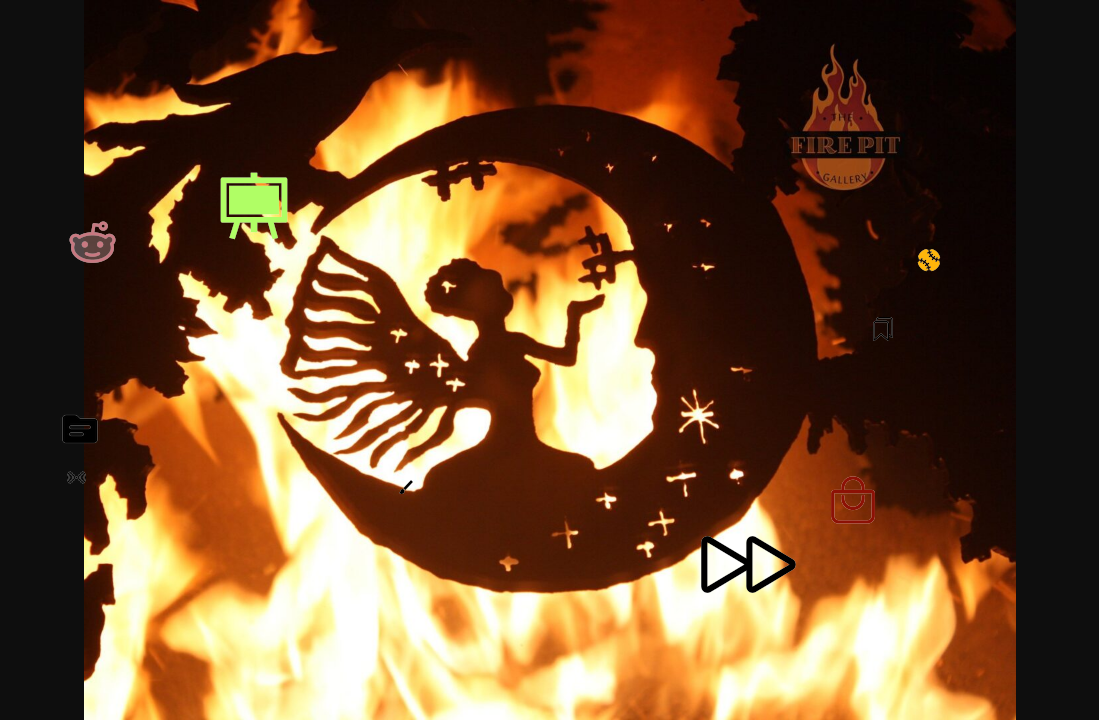  What do you see at coordinates (254, 206) in the screenshot?
I see `open presentation or slideshow mode` at bounding box center [254, 206].